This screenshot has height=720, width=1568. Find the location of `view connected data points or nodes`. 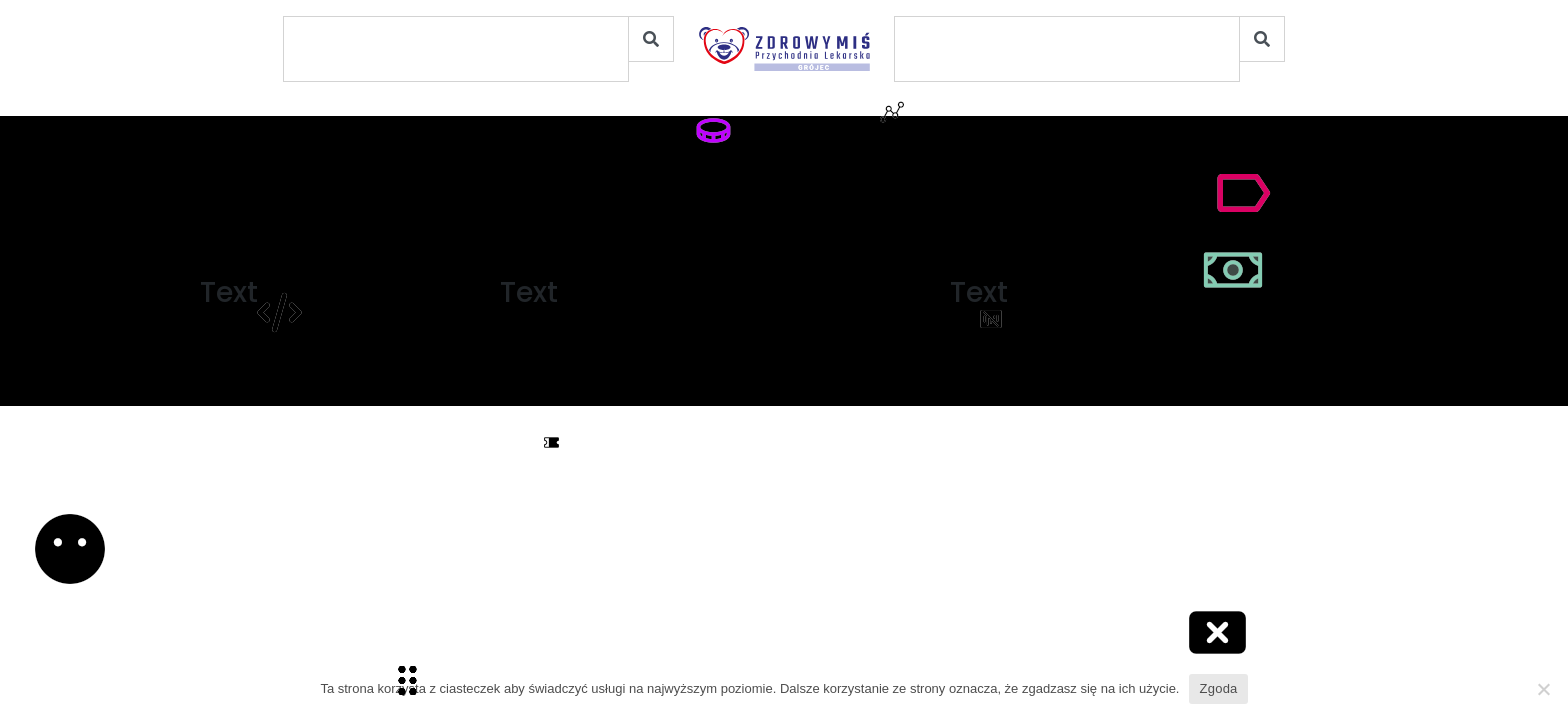

view connected data points or nodes is located at coordinates (892, 112).